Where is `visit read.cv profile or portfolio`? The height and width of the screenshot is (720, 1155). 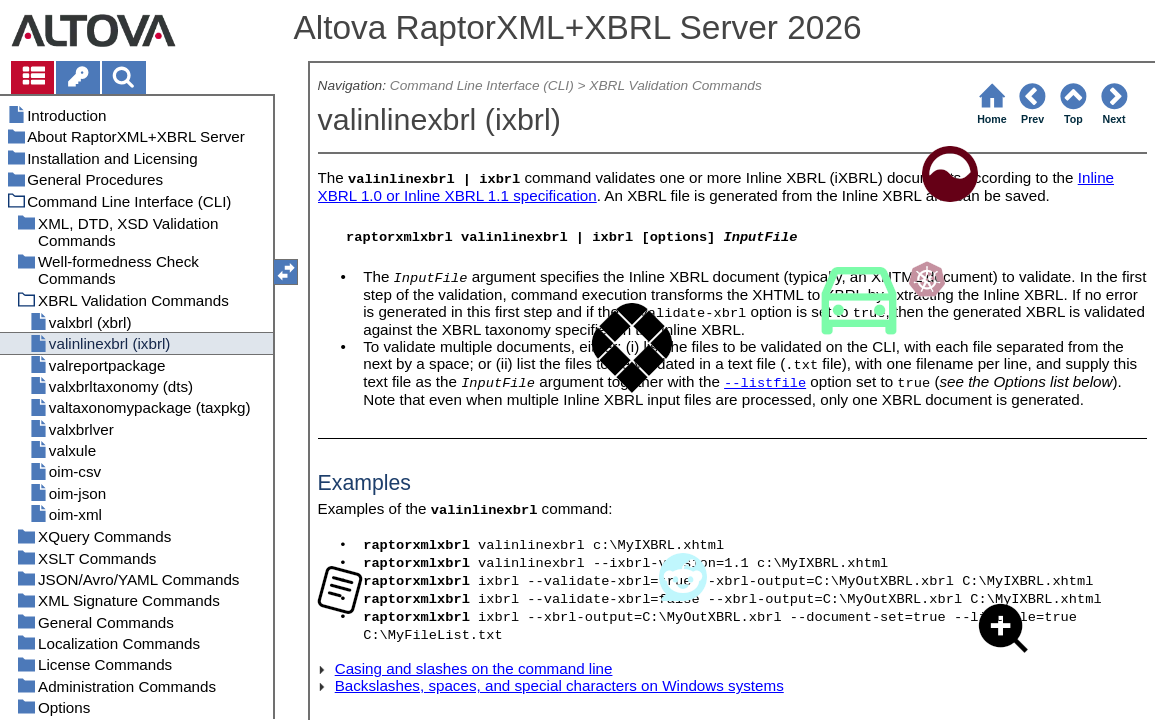
visit read.cv profile or portfolio is located at coordinates (340, 590).